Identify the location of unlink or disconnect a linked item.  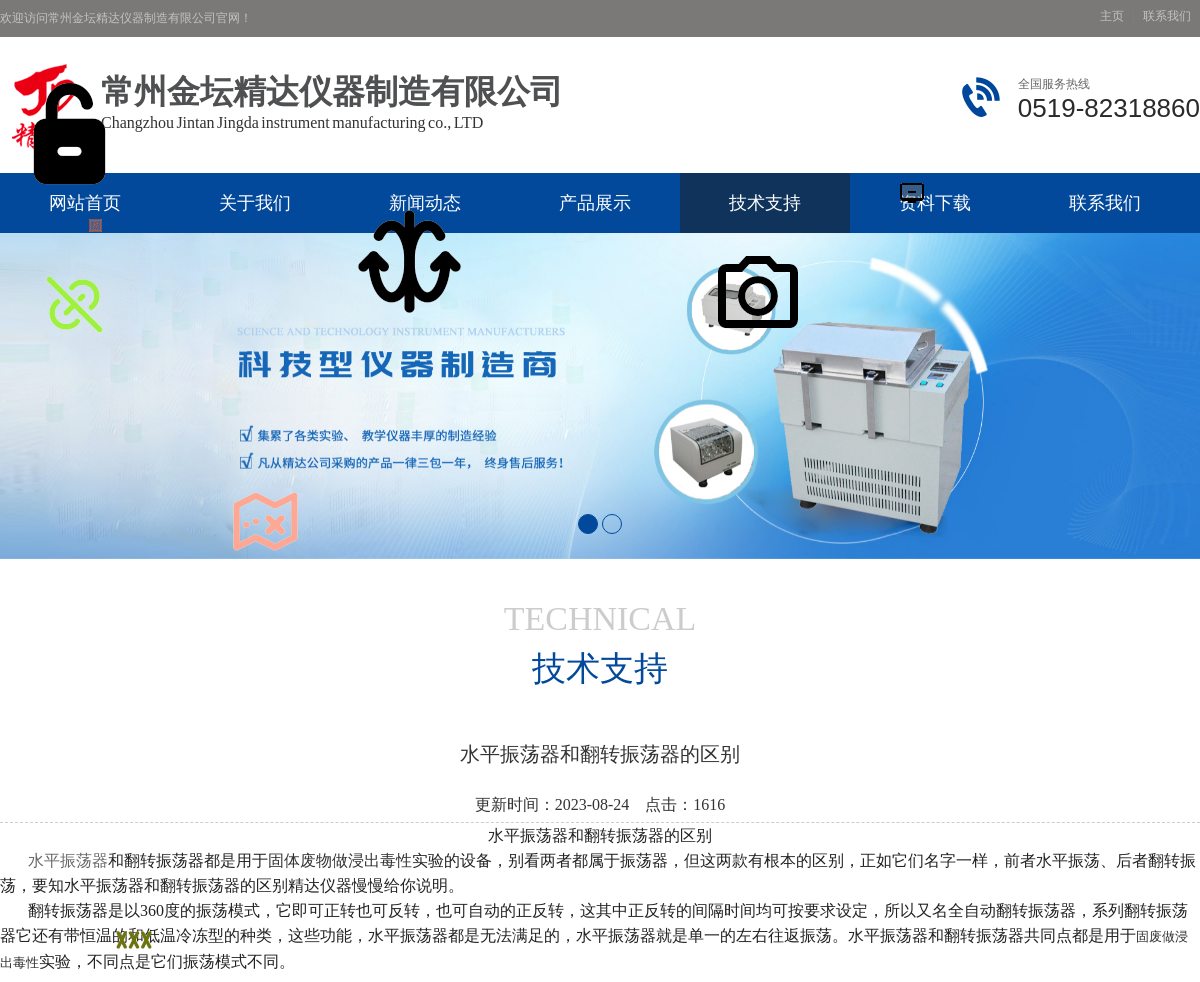
(74, 304).